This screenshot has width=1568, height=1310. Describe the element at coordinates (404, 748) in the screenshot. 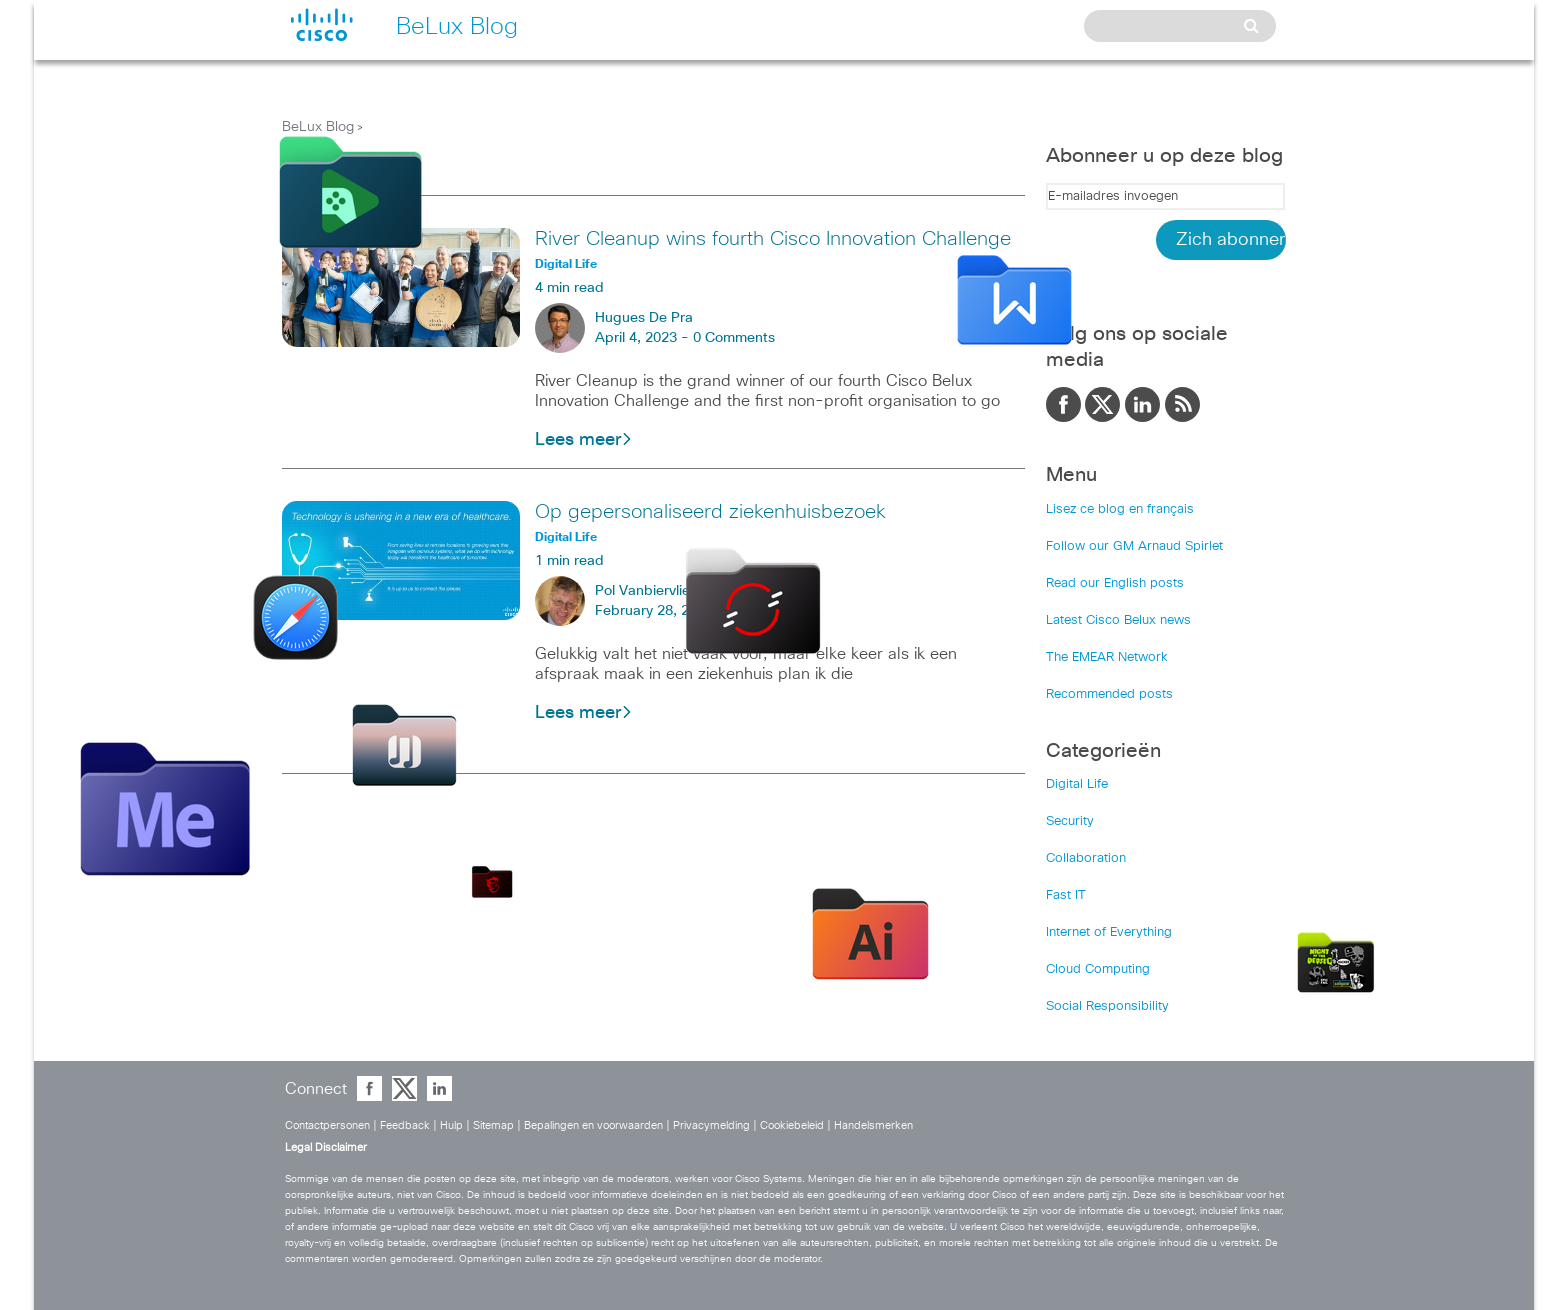

I see `open your indie music folder` at that location.